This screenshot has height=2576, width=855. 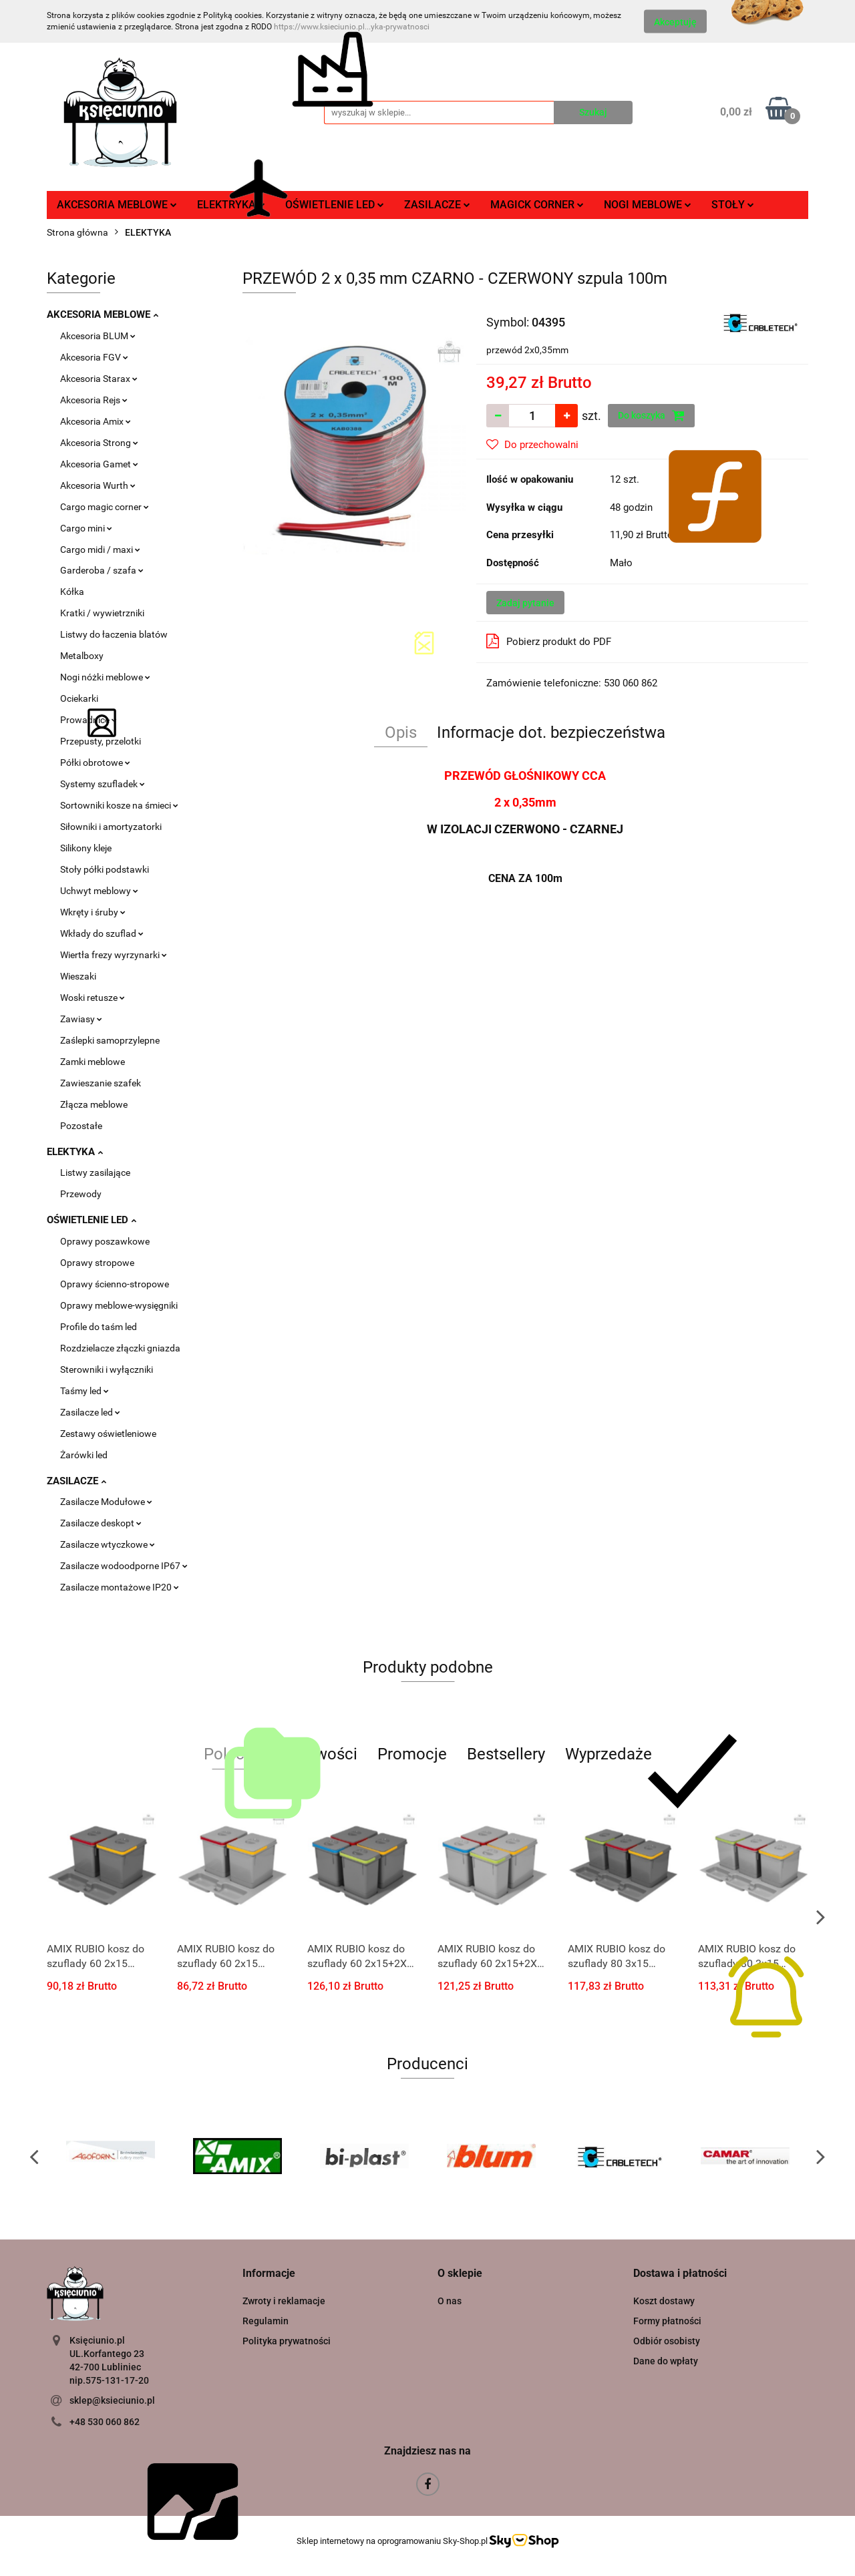 What do you see at coordinates (102, 722) in the screenshot?
I see `view user profile` at bounding box center [102, 722].